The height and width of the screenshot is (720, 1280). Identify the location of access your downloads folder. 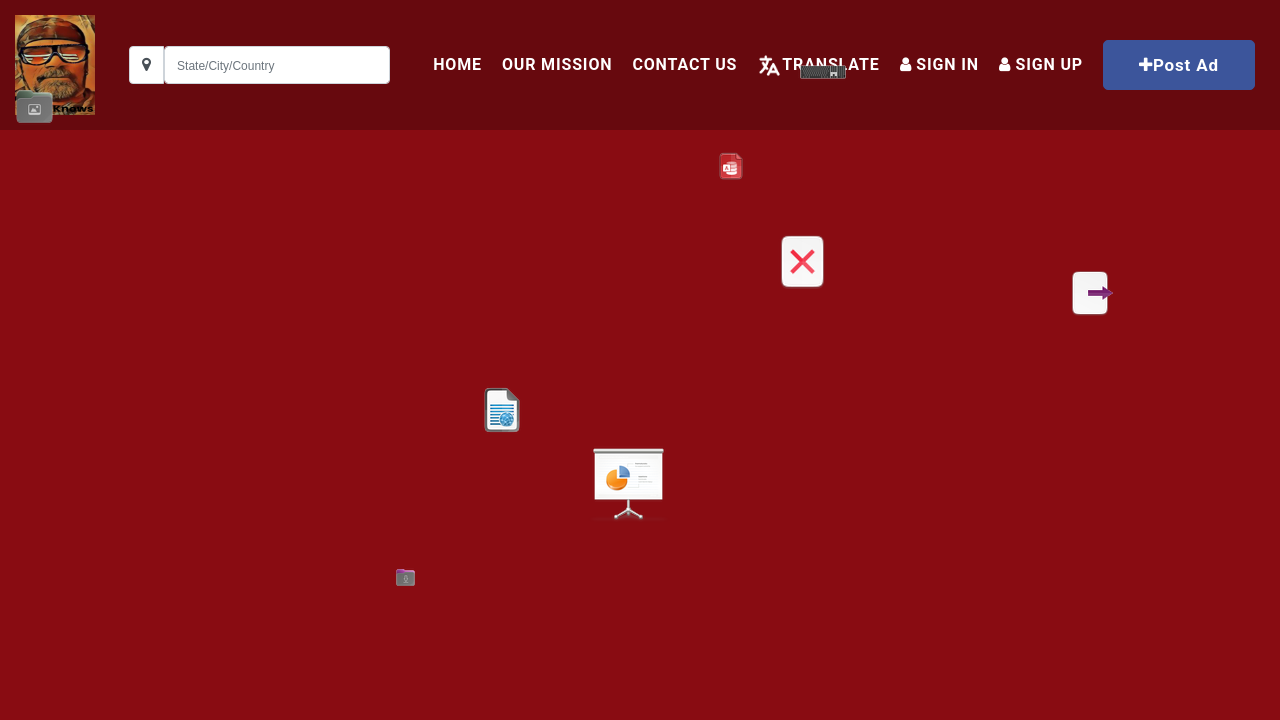
(405, 577).